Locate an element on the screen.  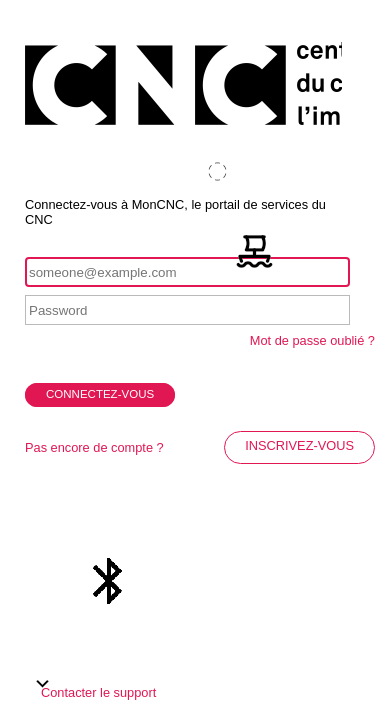
access sailing or boating features is located at coordinates (254, 251).